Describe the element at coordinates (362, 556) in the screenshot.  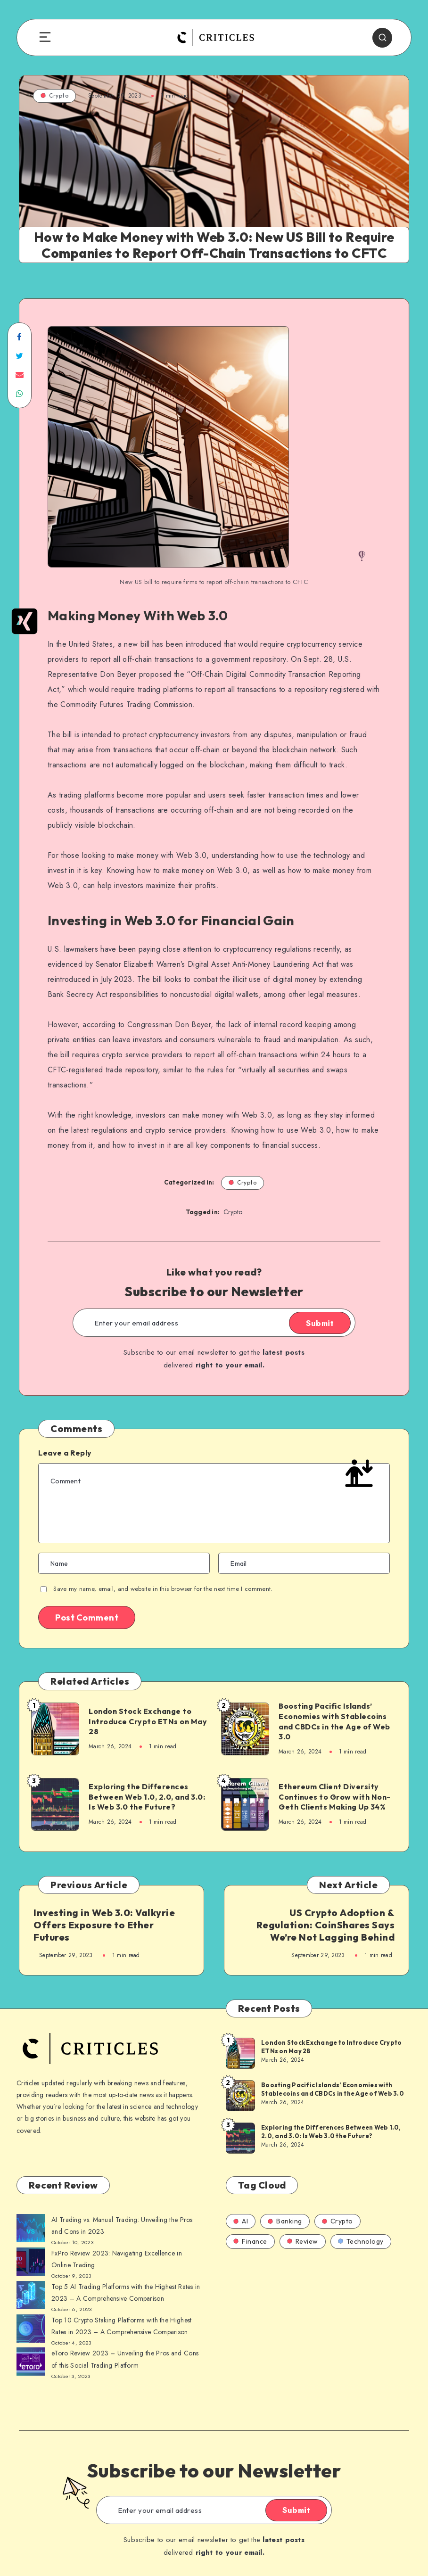
I see `fly.io logo - cloud hosting and deployment platform` at that location.